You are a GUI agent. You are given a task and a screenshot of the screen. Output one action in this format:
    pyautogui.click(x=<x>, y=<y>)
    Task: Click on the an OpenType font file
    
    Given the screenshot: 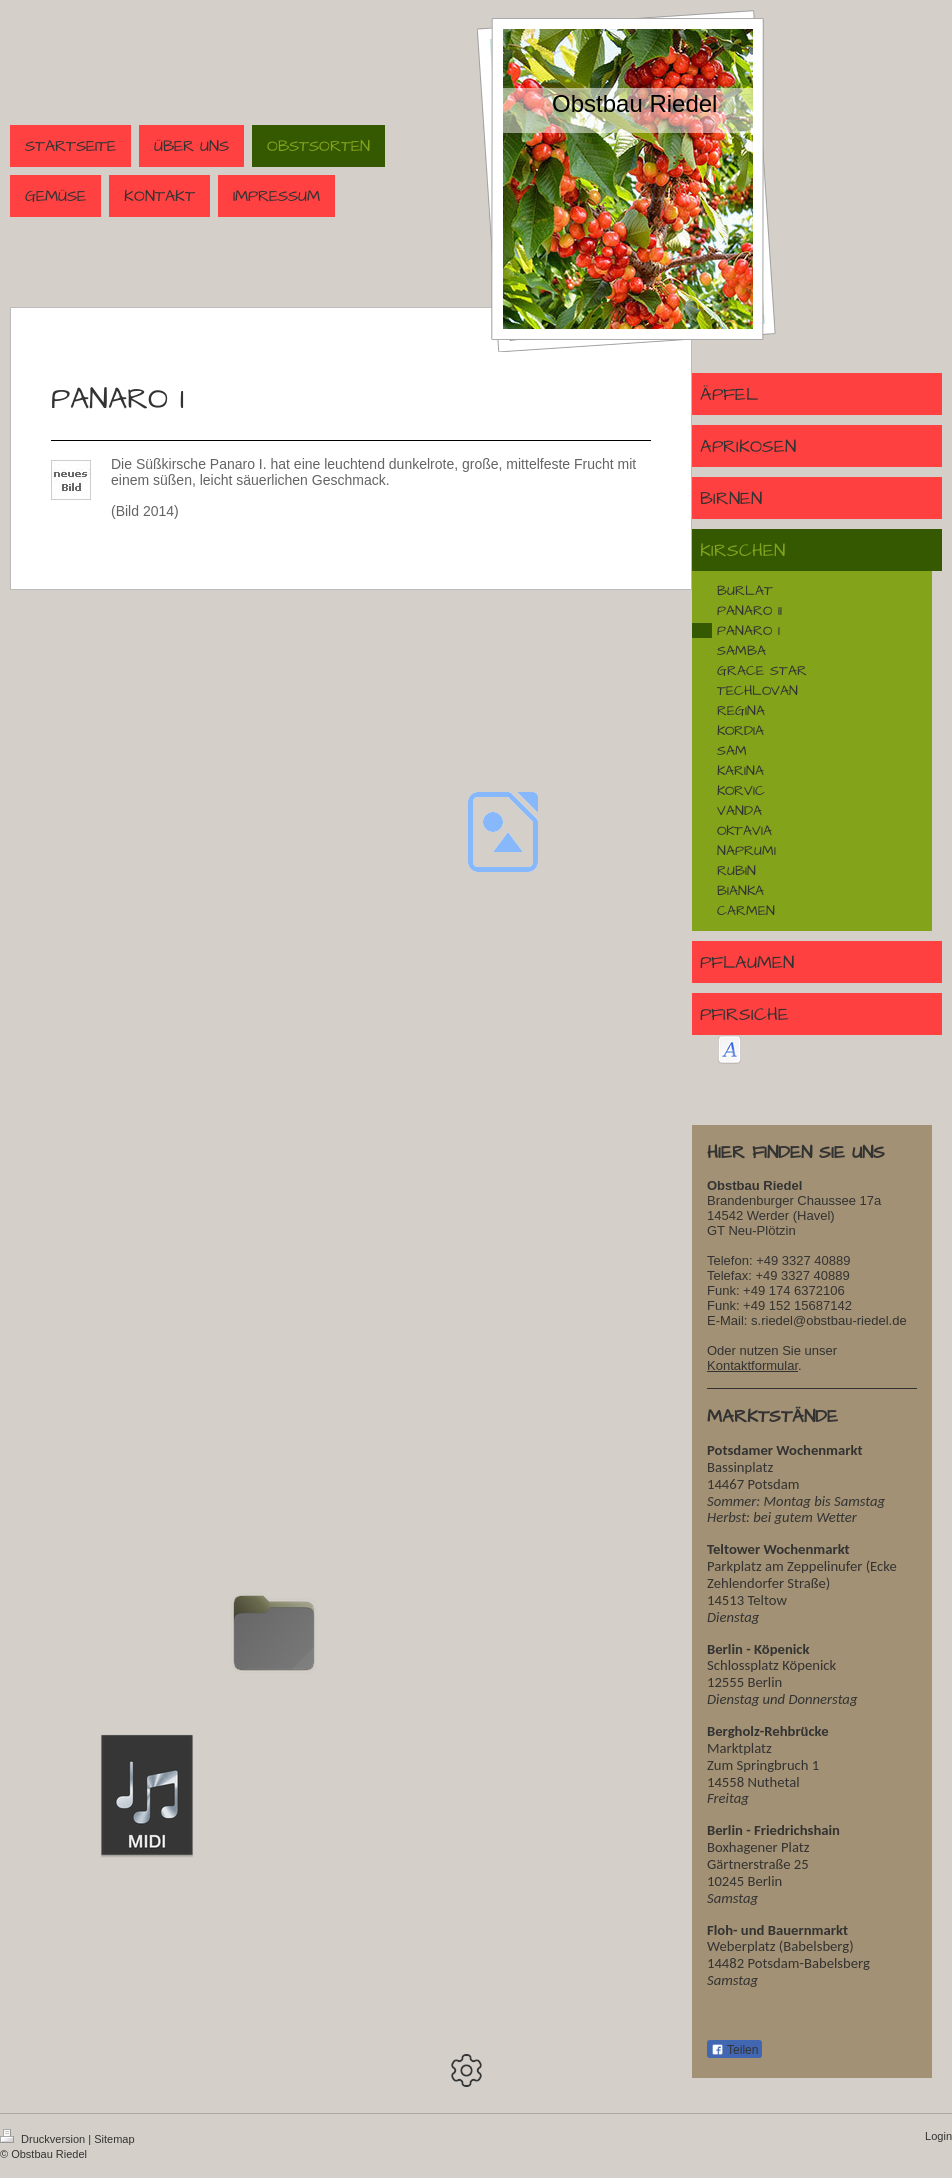 What is the action you would take?
    pyautogui.click(x=729, y=1049)
    